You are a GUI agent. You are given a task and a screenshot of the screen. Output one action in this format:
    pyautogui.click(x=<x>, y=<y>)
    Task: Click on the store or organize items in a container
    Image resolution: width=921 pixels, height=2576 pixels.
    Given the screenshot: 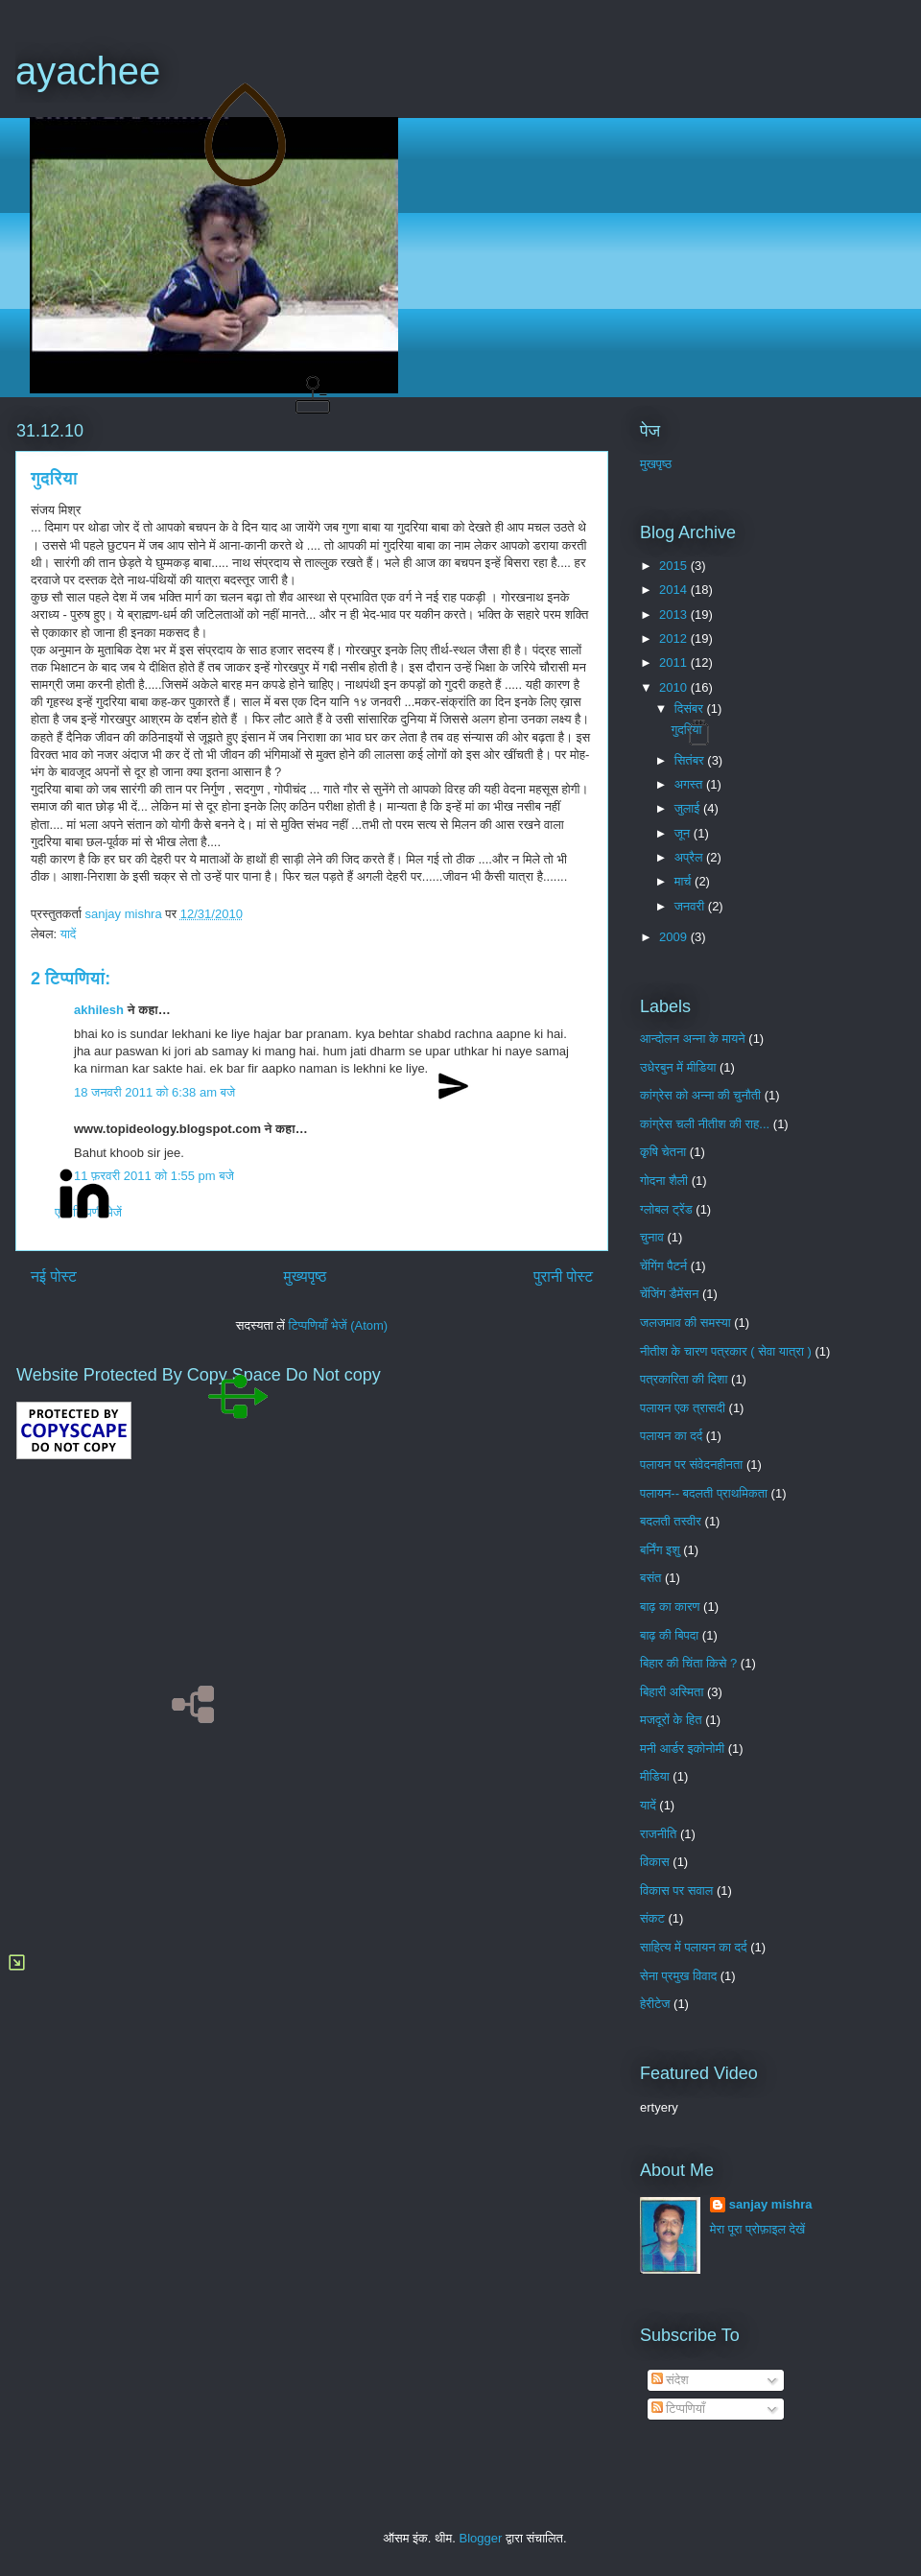 What is the action you would take?
    pyautogui.click(x=698, y=732)
    